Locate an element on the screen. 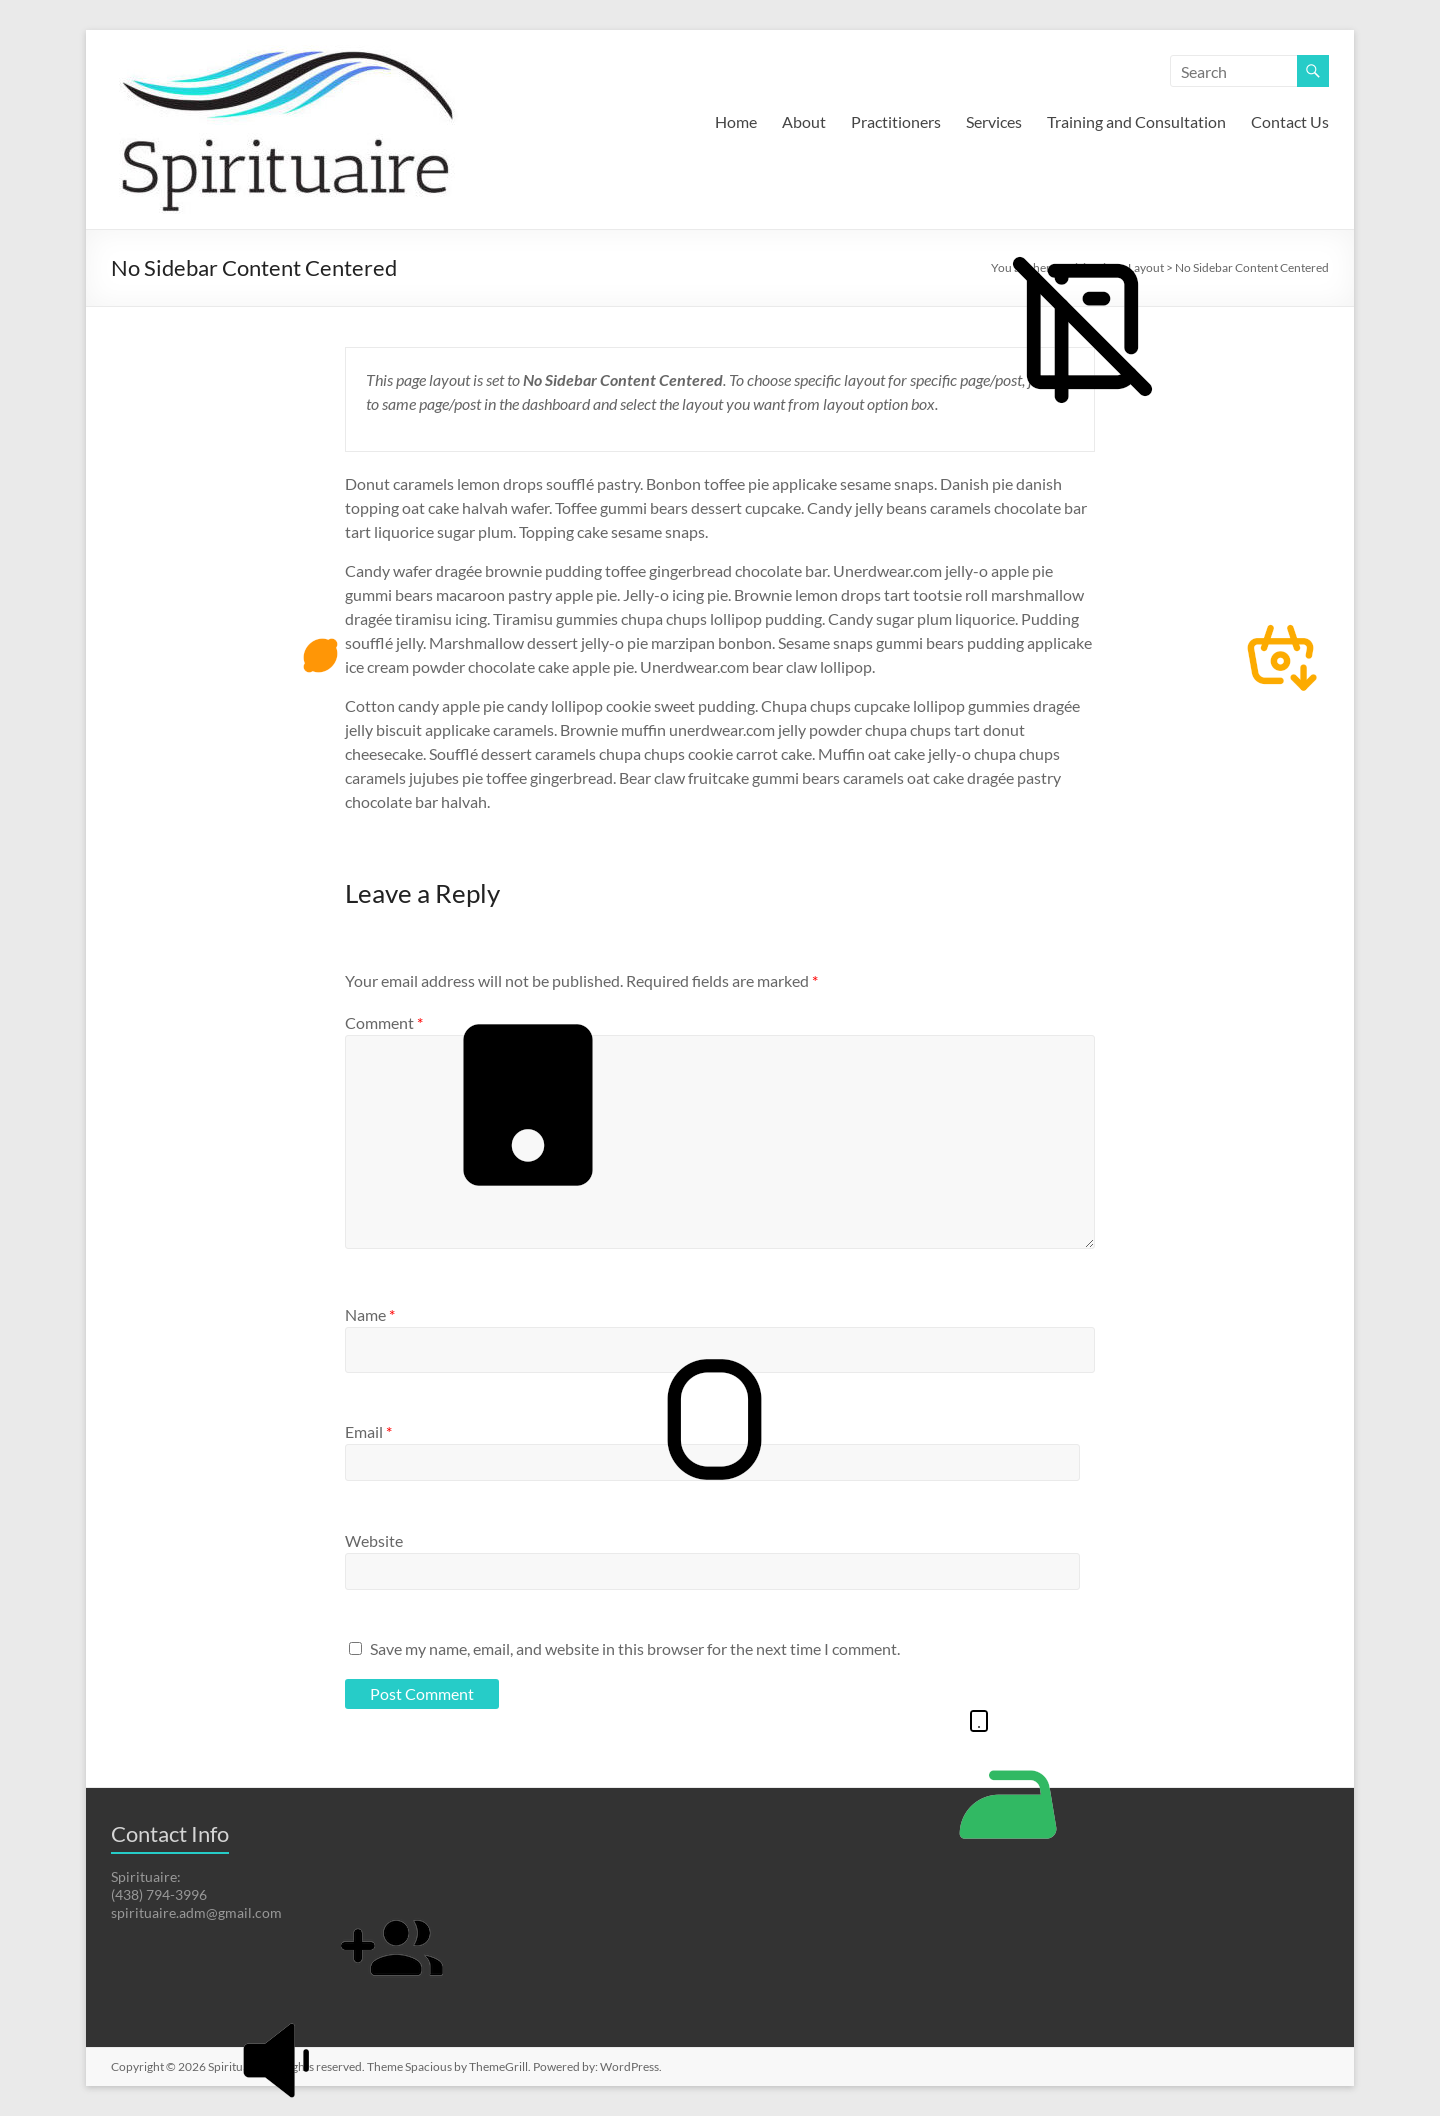 This screenshot has height=2116, width=1440. add a new member to the group is located at coordinates (392, 1950).